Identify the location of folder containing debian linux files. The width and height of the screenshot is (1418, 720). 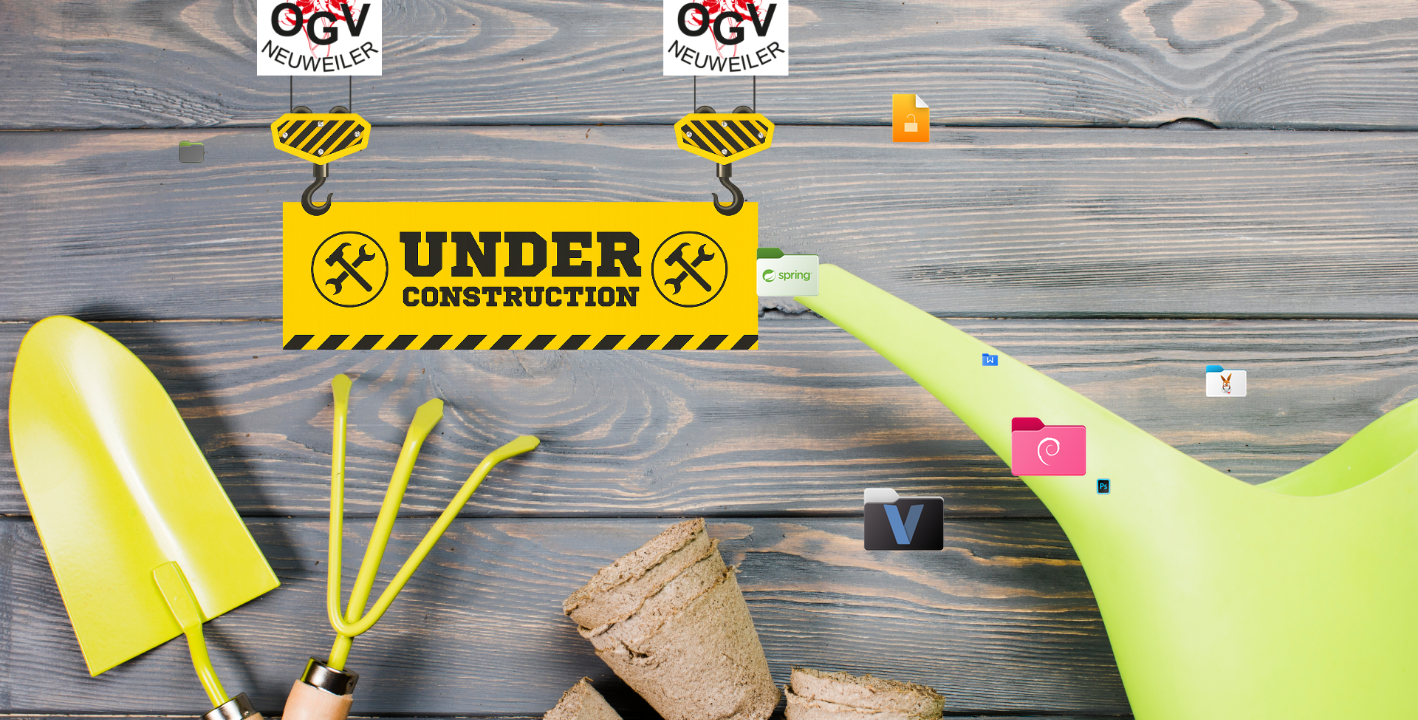
(1048, 448).